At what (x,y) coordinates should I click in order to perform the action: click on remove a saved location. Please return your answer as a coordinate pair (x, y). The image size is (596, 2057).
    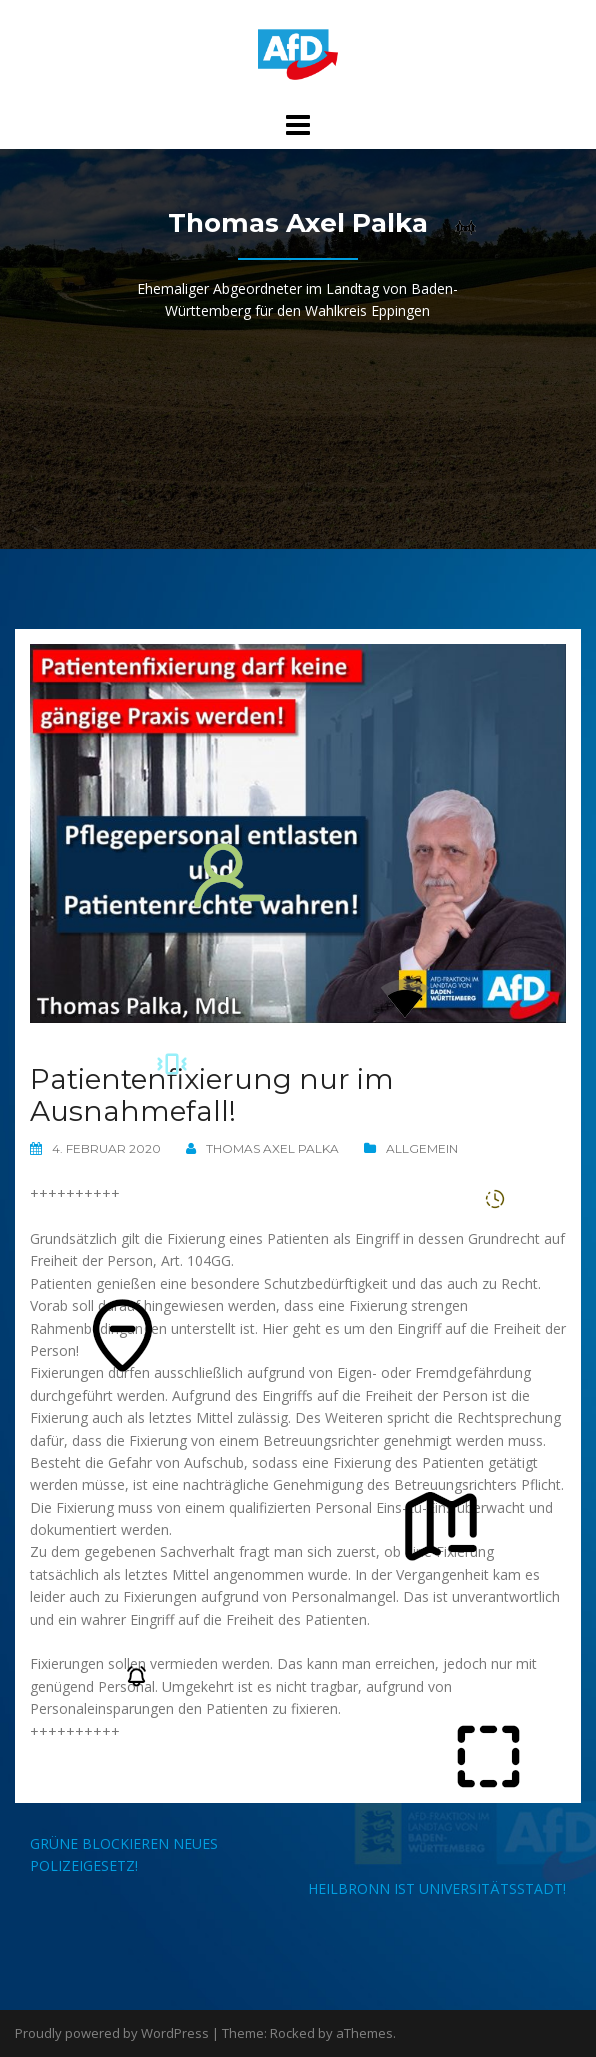
    Looking at the image, I should click on (122, 1335).